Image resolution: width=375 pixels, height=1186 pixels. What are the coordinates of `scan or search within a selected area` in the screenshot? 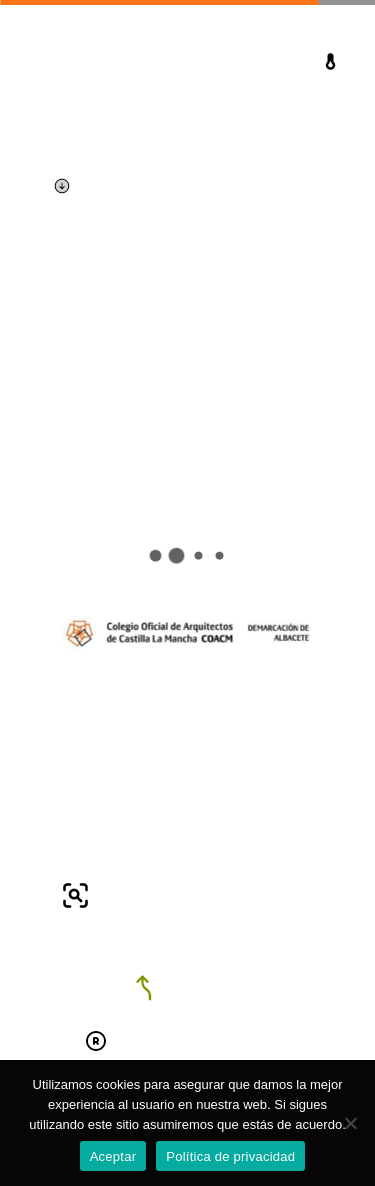 It's located at (75, 895).